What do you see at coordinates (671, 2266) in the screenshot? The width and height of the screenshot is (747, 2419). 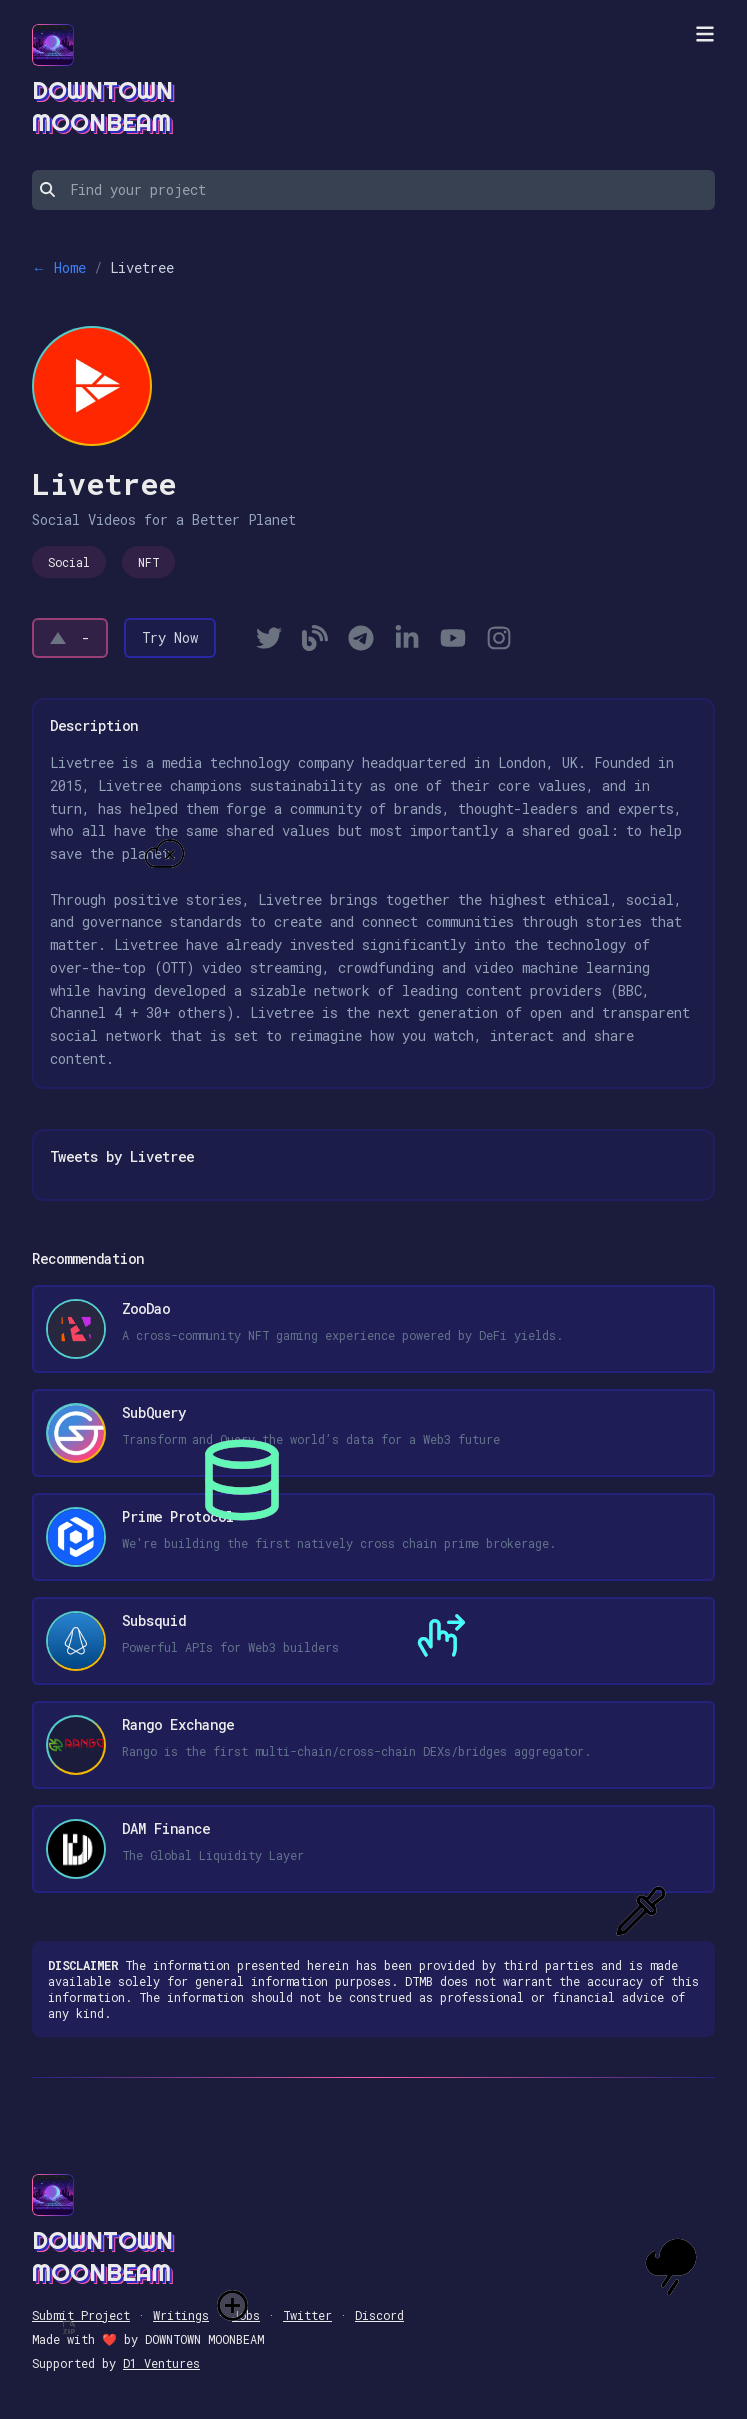 I see `indicates rainy weather conditions` at bounding box center [671, 2266].